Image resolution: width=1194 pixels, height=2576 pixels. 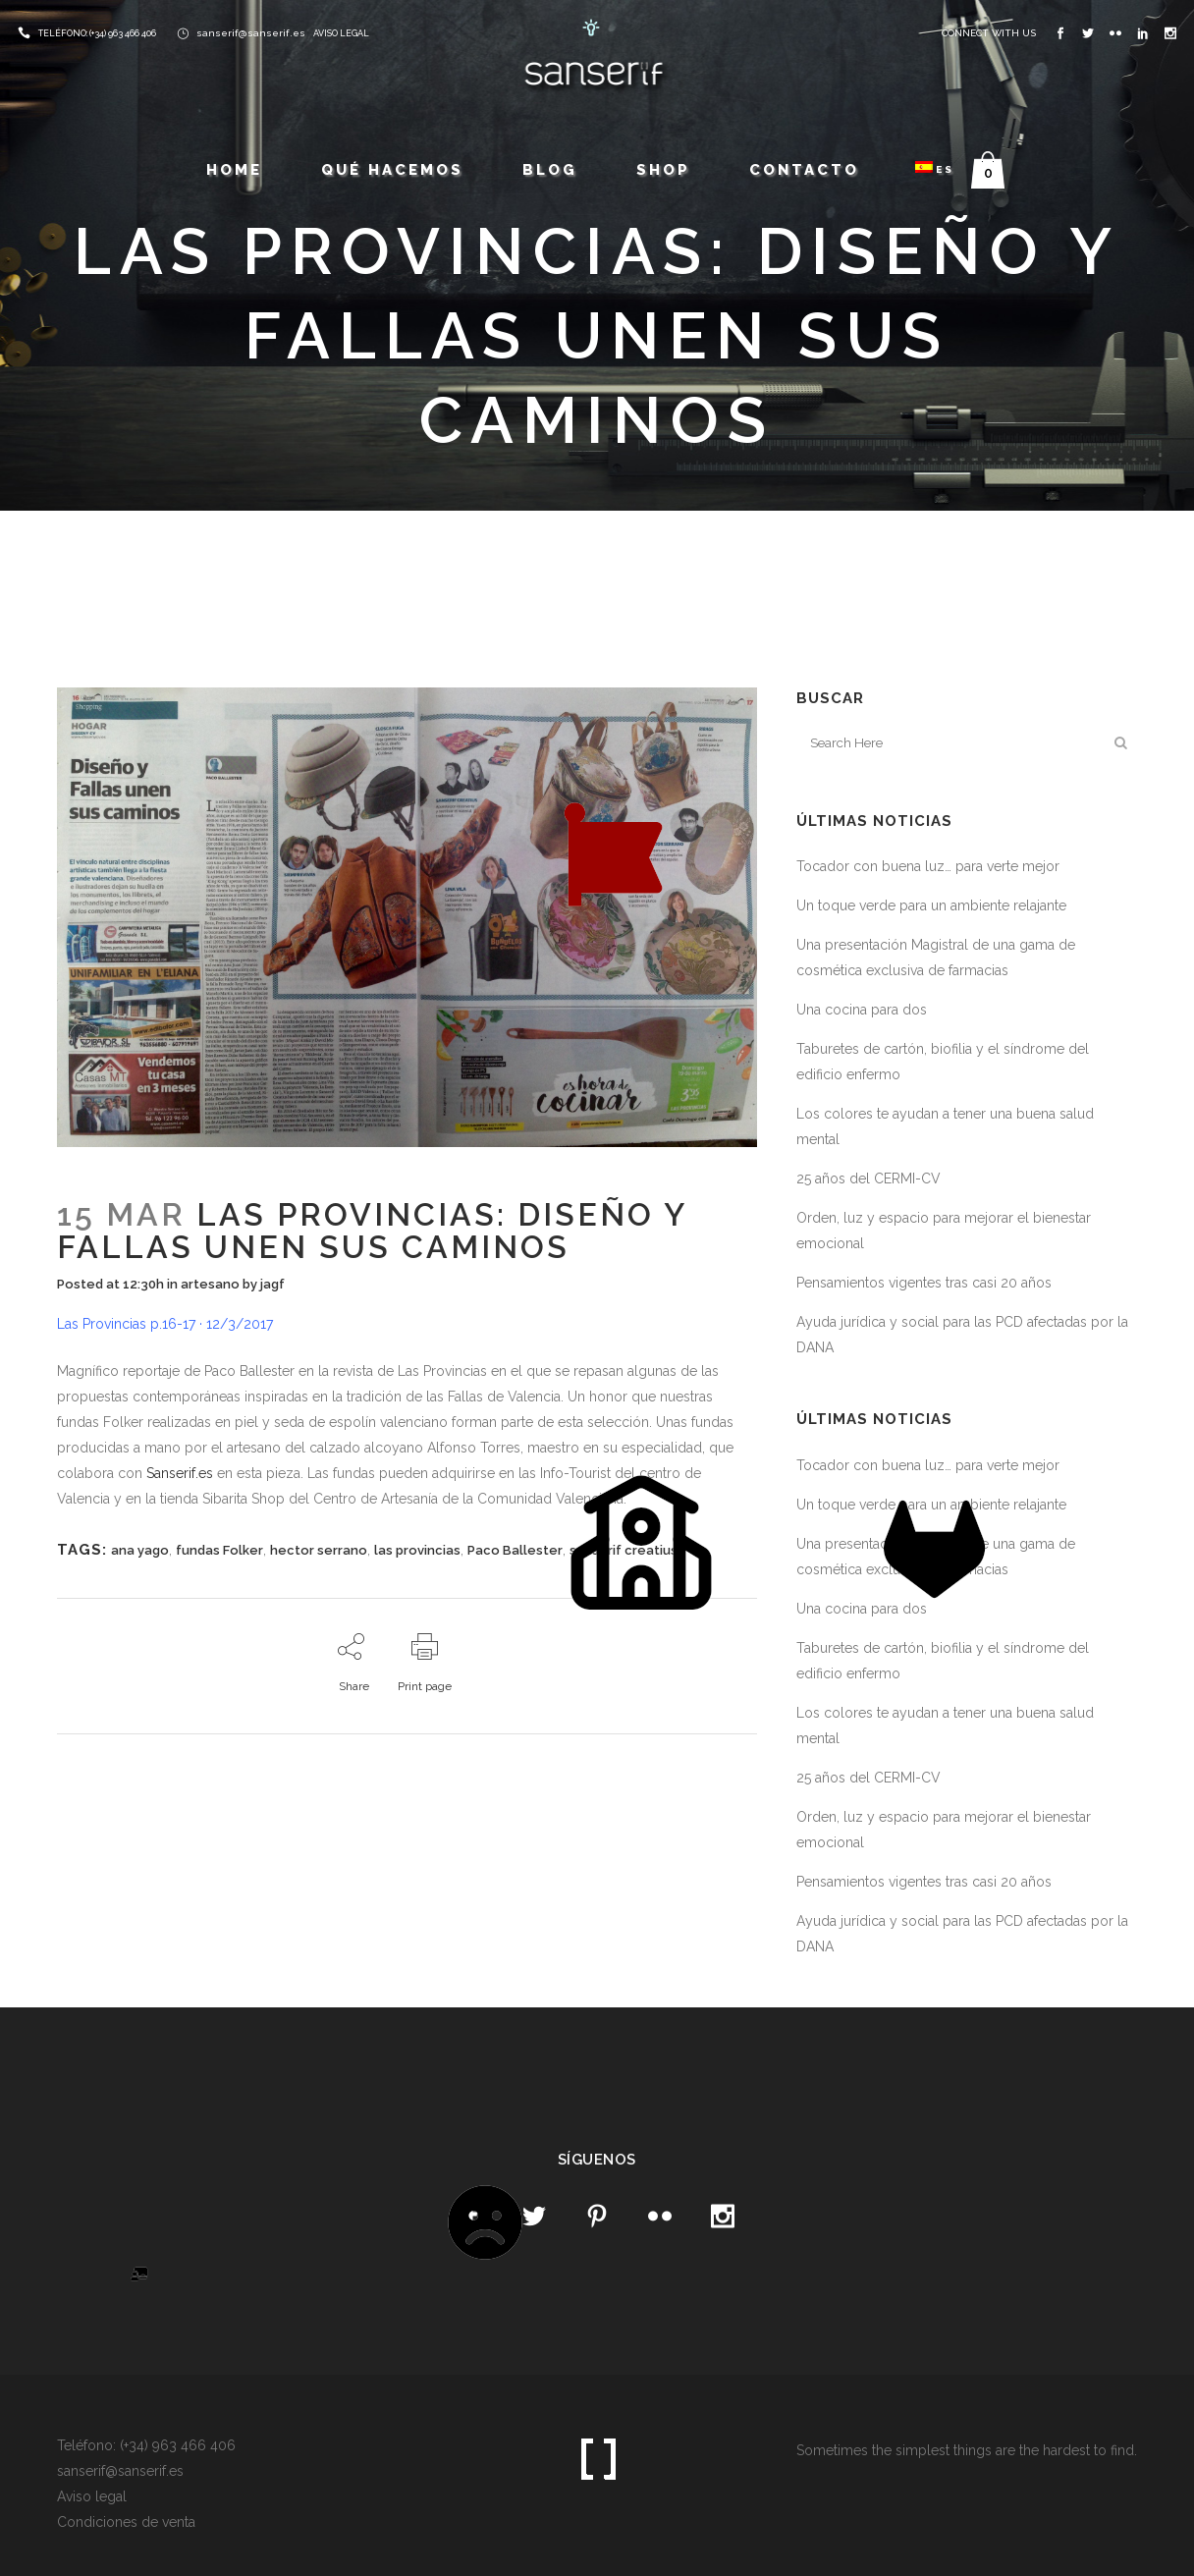 I want to click on font awesome brand logo, so click(x=614, y=854).